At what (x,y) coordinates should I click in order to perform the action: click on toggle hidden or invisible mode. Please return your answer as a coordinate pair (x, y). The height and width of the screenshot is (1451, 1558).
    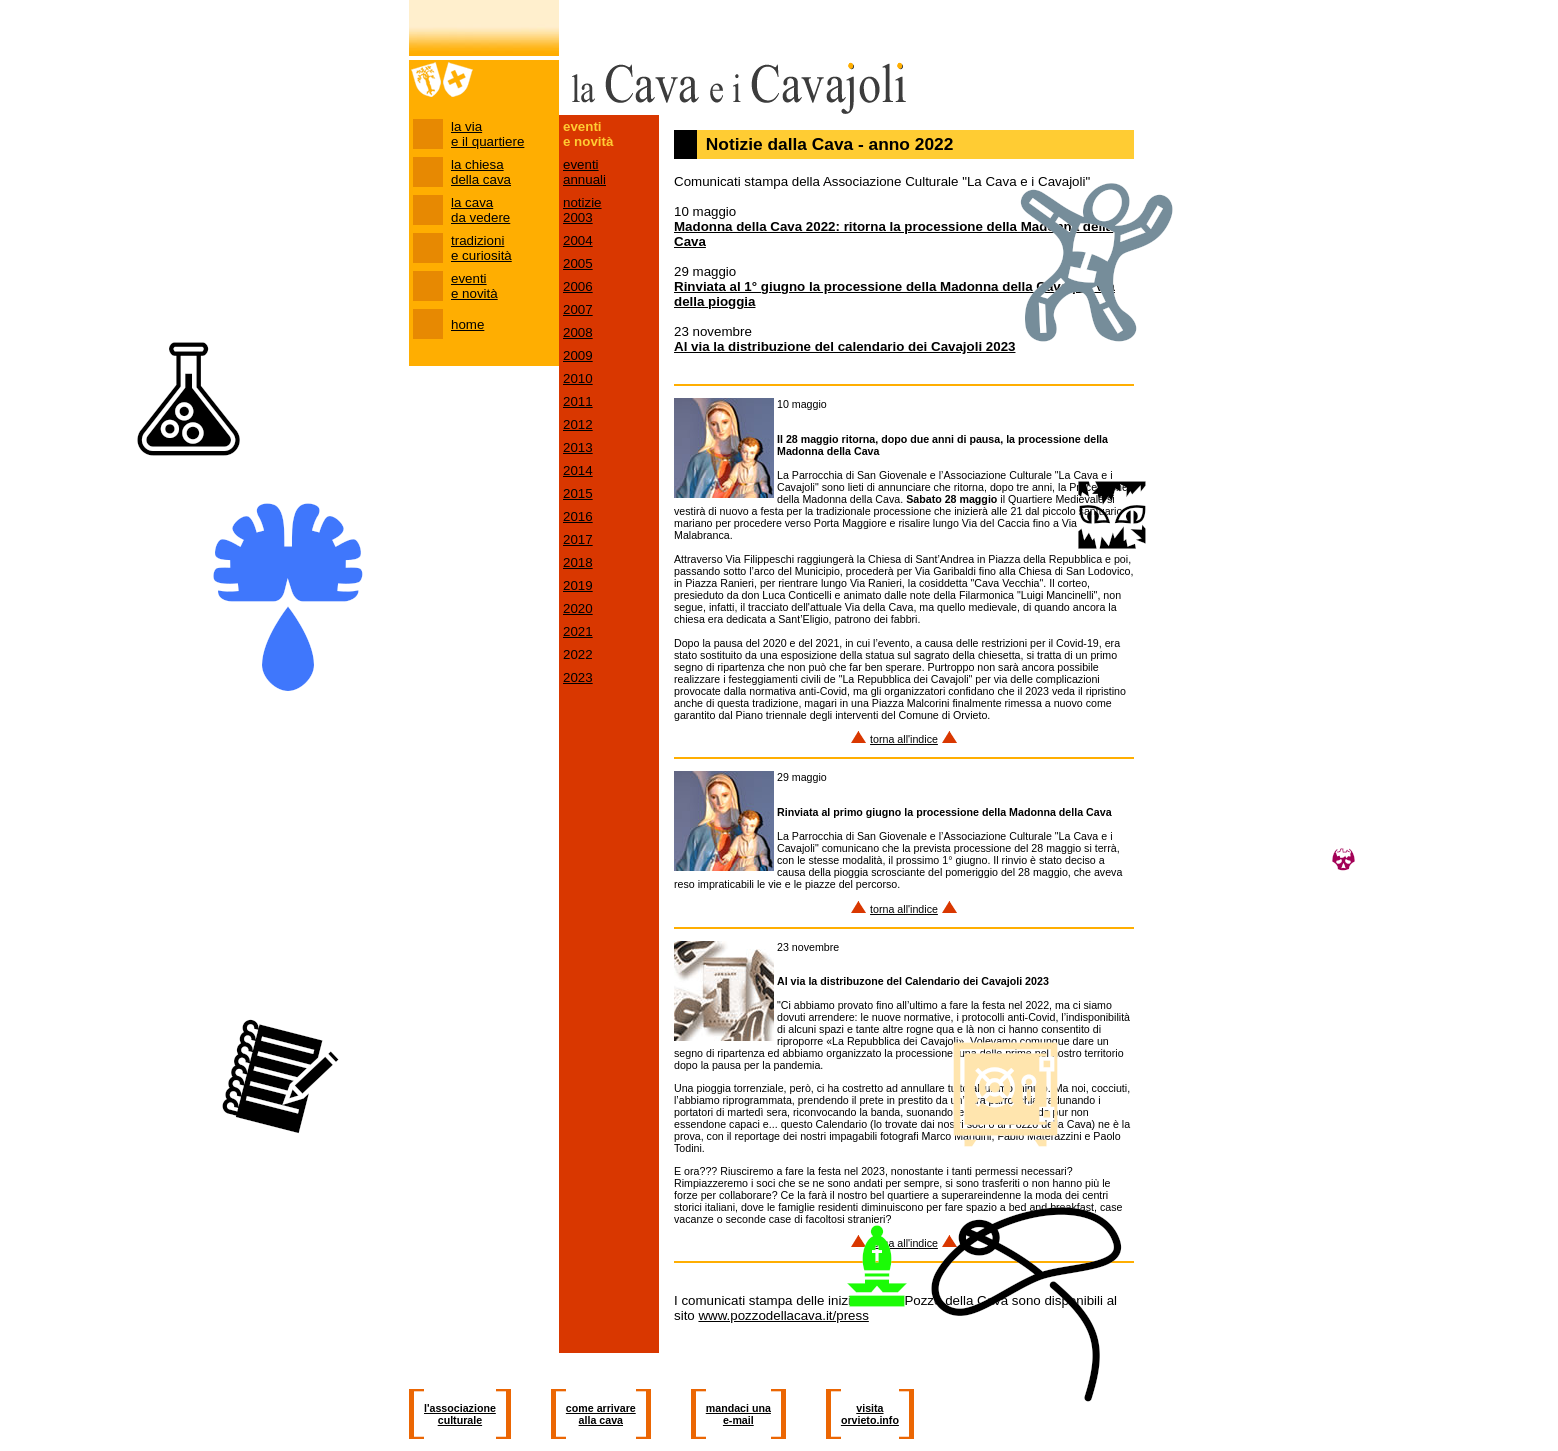
    Looking at the image, I should click on (1112, 515).